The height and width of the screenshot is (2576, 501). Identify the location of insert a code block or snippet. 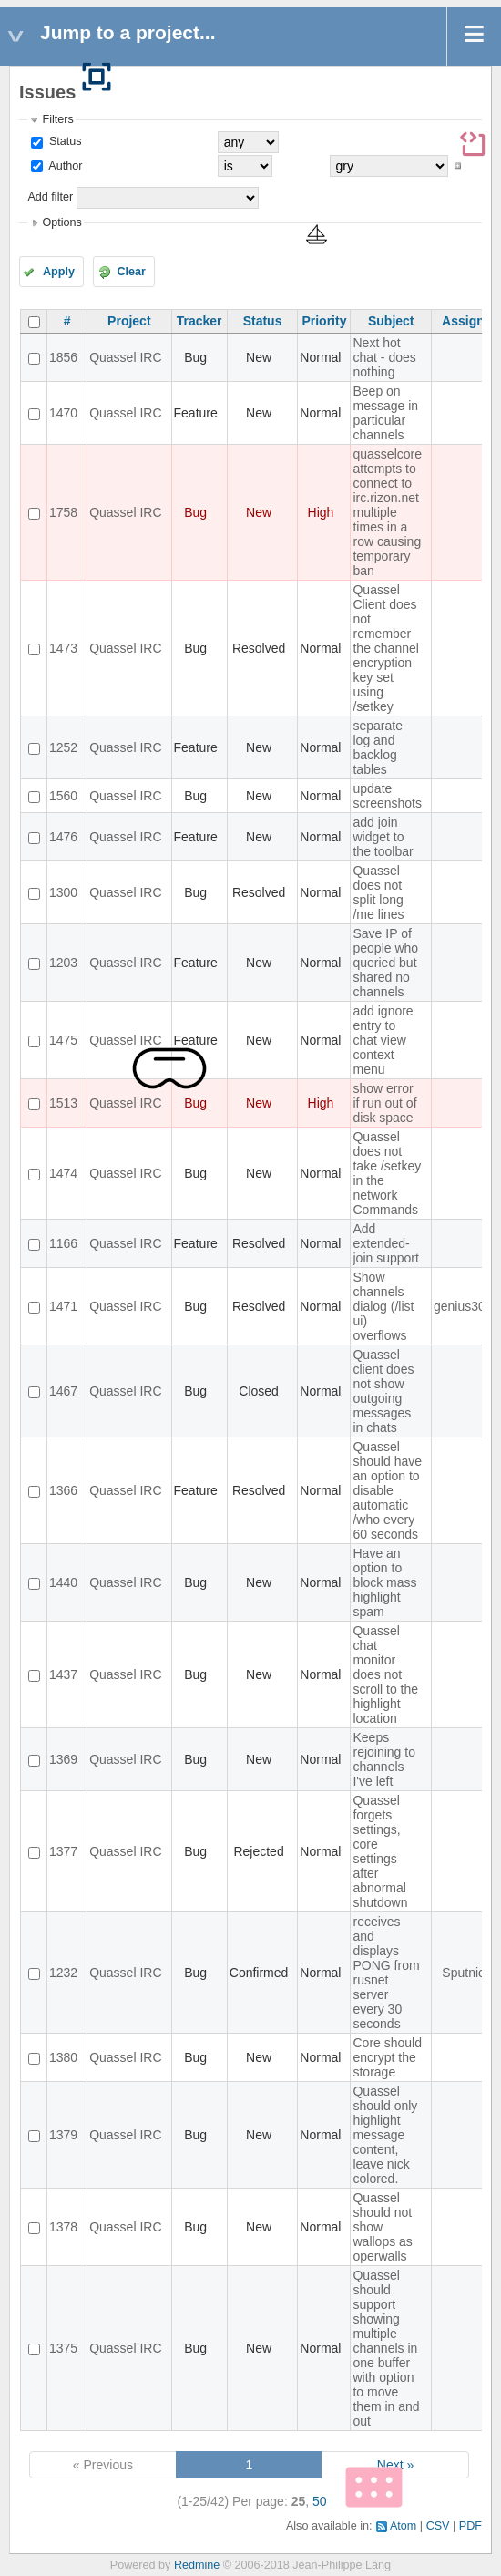
(474, 145).